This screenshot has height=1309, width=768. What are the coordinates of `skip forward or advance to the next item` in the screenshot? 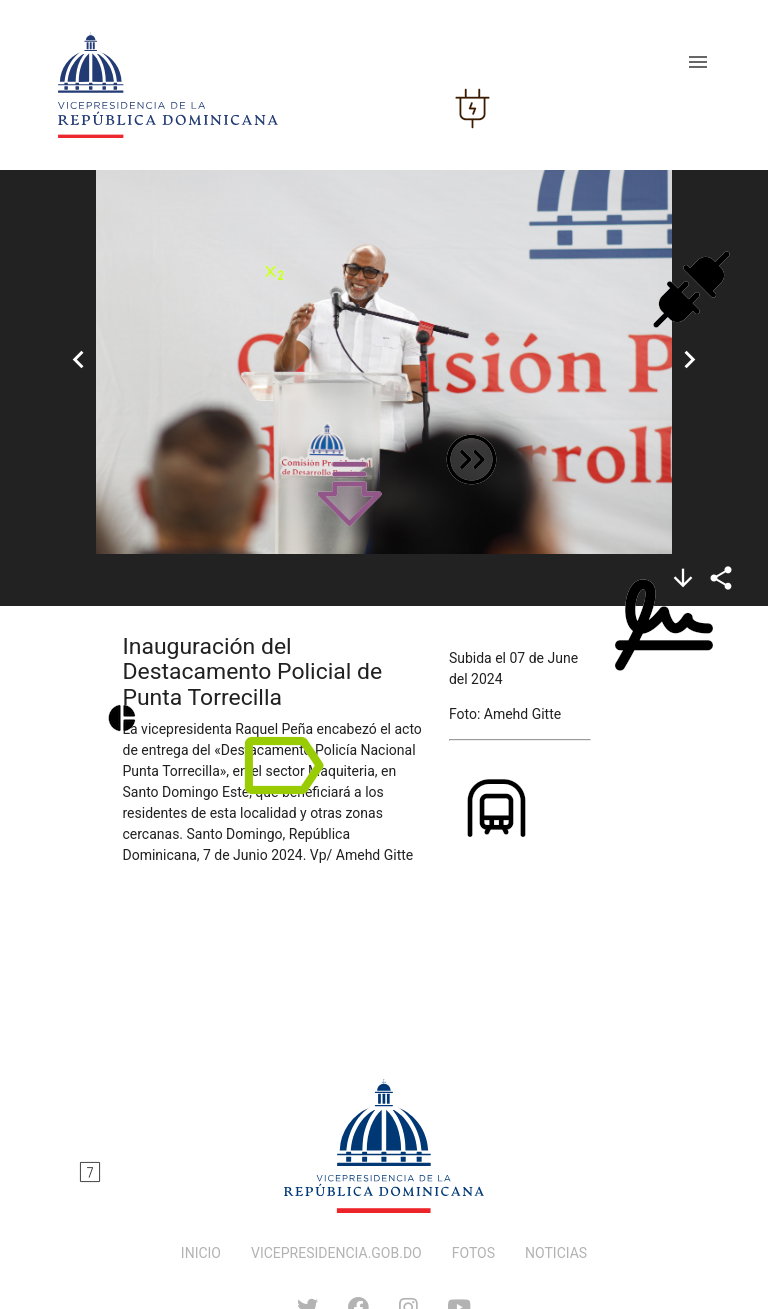 It's located at (471, 459).